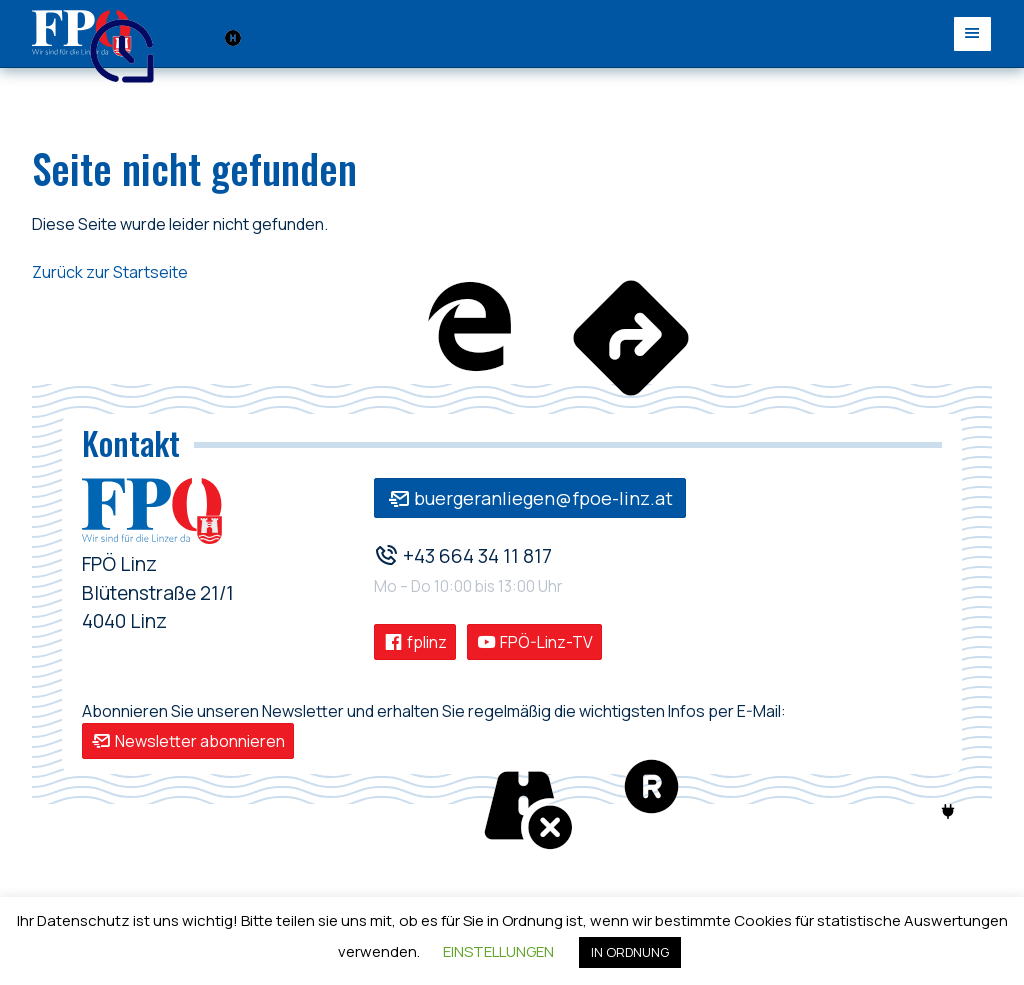 This screenshot has height=985, width=1024. I want to click on connect to power source, so click(948, 812).